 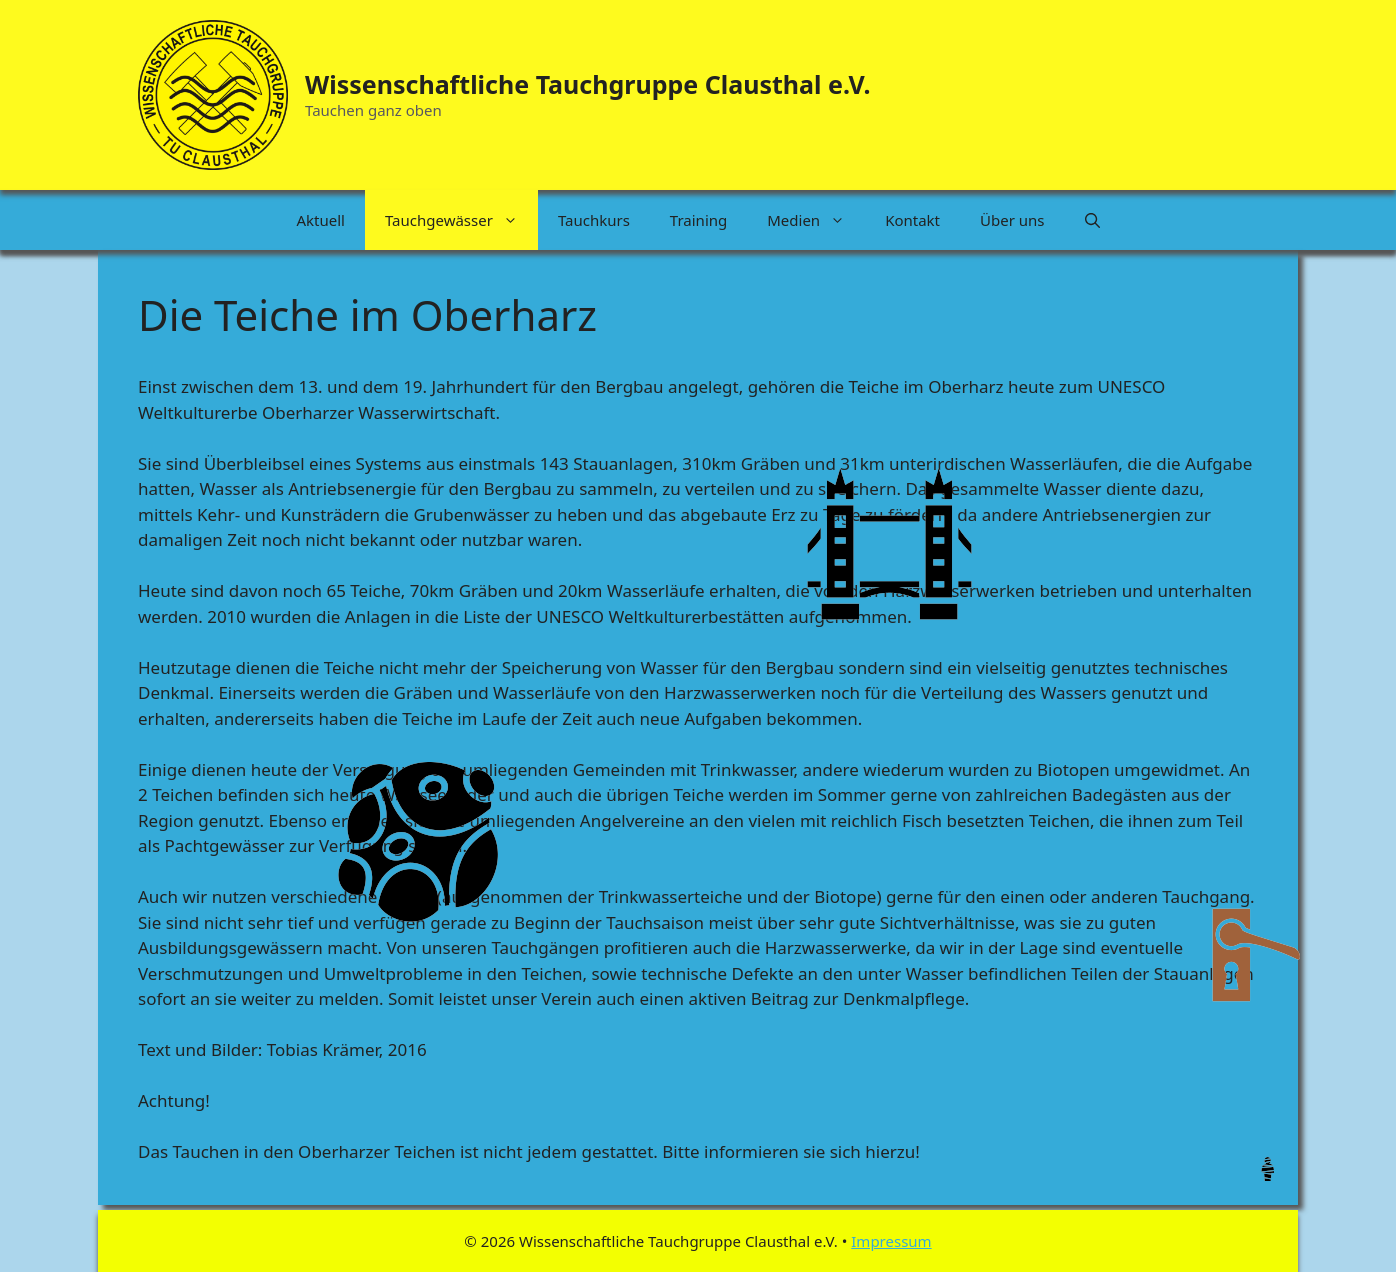 I want to click on access security or lock settings, so click(x=1252, y=955).